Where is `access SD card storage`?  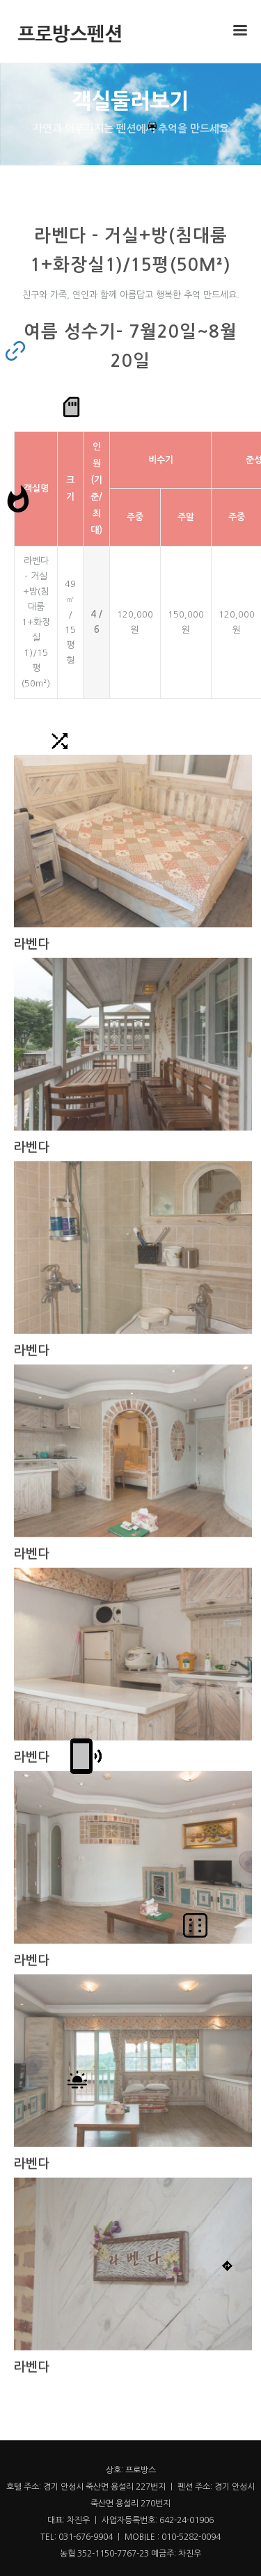 access SD card storage is located at coordinates (71, 407).